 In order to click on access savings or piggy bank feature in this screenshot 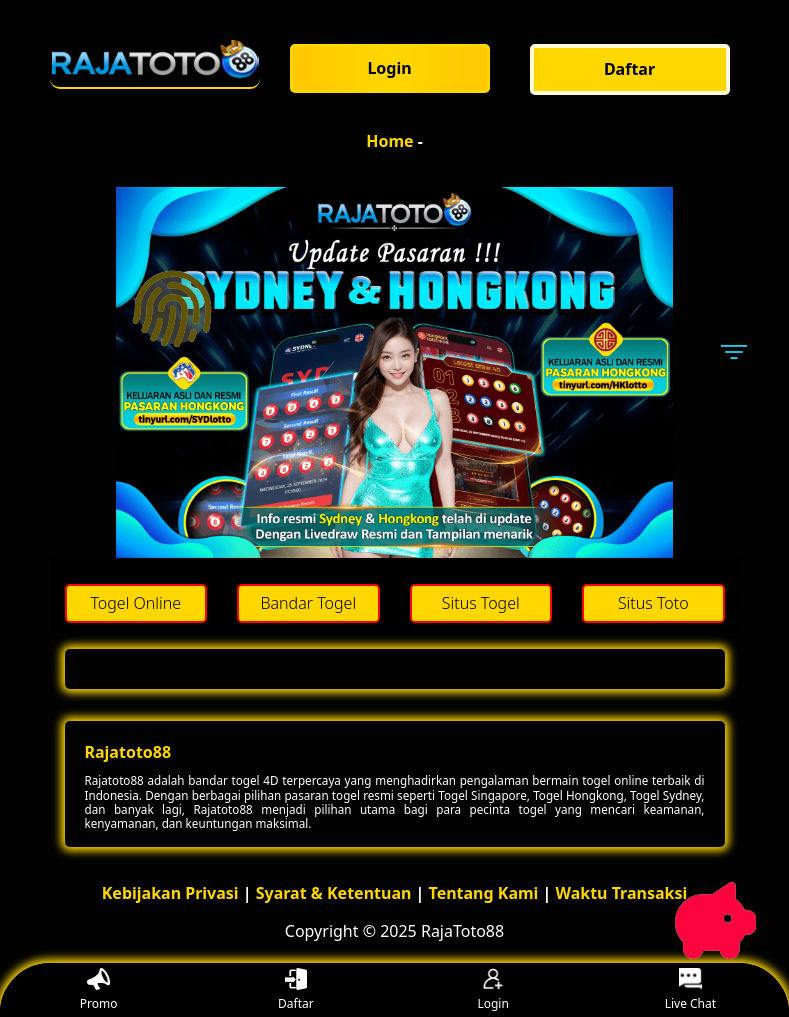, I will do `click(715, 922)`.